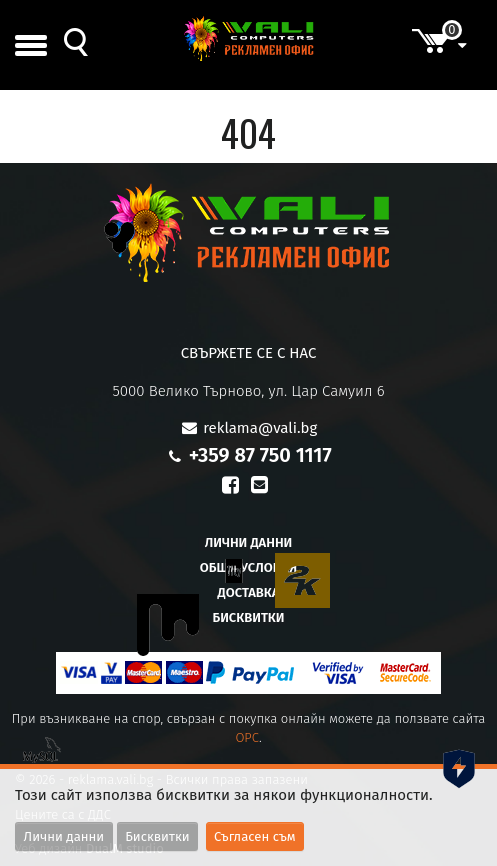 This screenshot has height=866, width=497. I want to click on eleventy (11ty) static site generator logo, so click(234, 571).